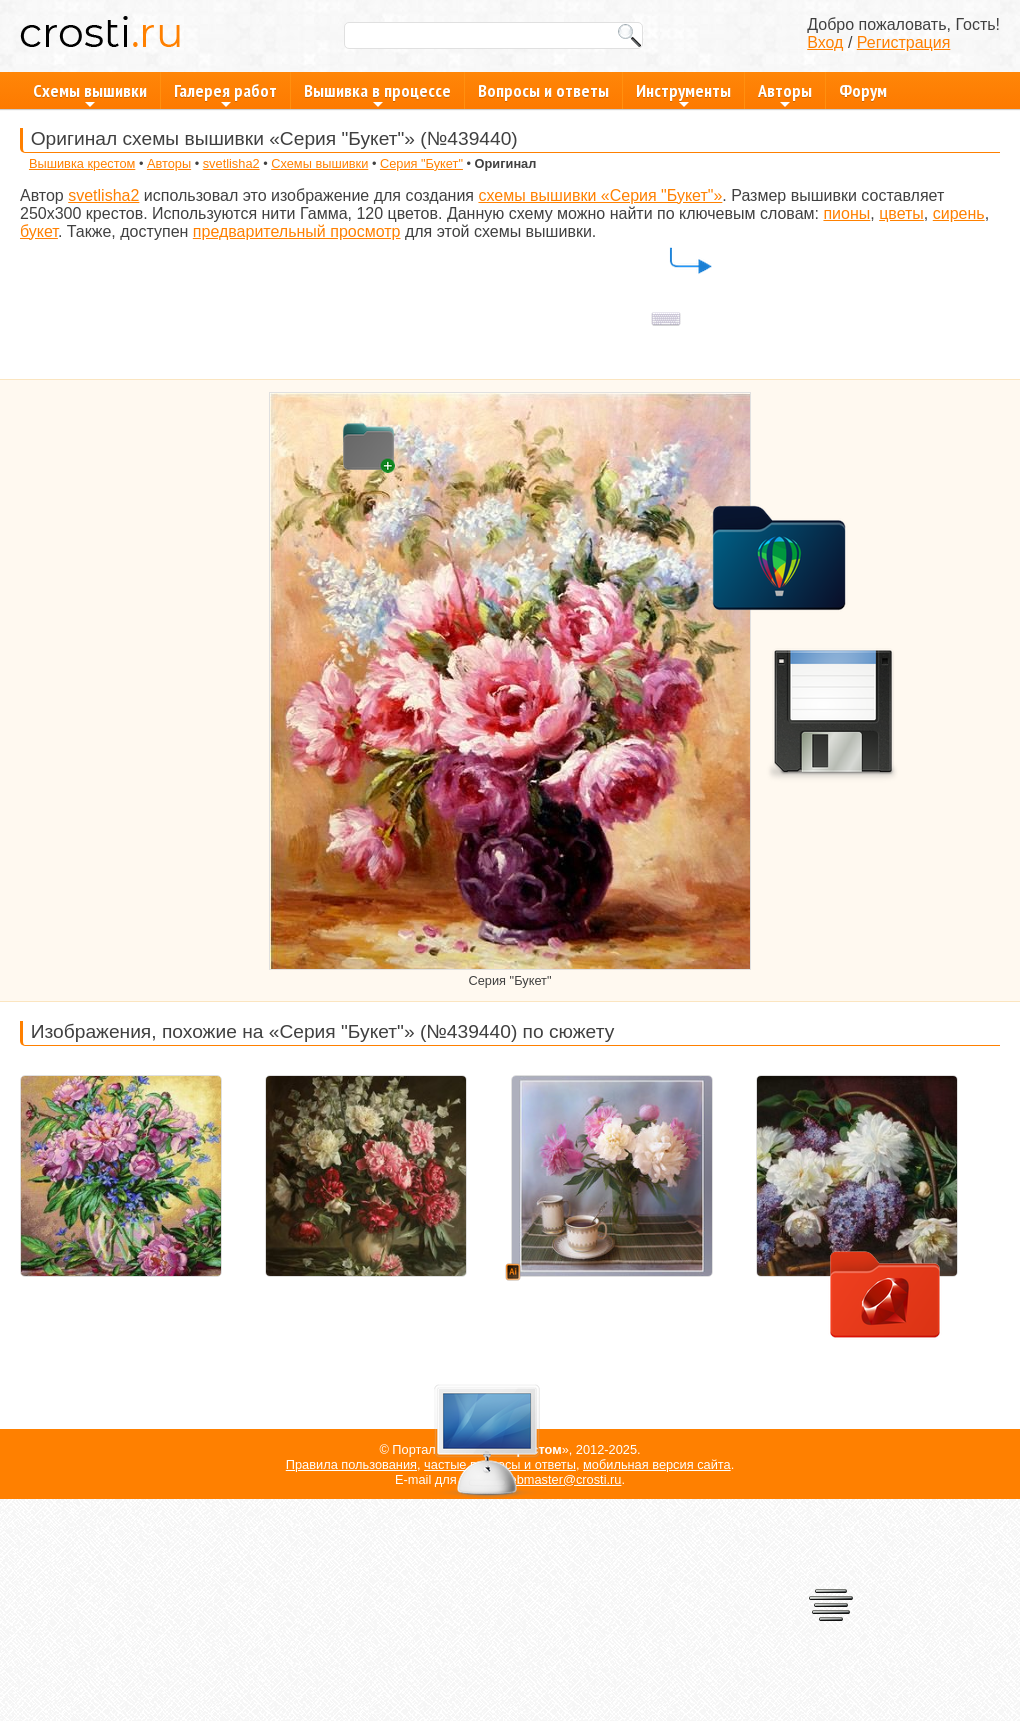 The width and height of the screenshot is (1020, 1721). Describe the element at coordinates (666, 319) in the screenshot. I see `indicates keyboard connected or active` at that location.